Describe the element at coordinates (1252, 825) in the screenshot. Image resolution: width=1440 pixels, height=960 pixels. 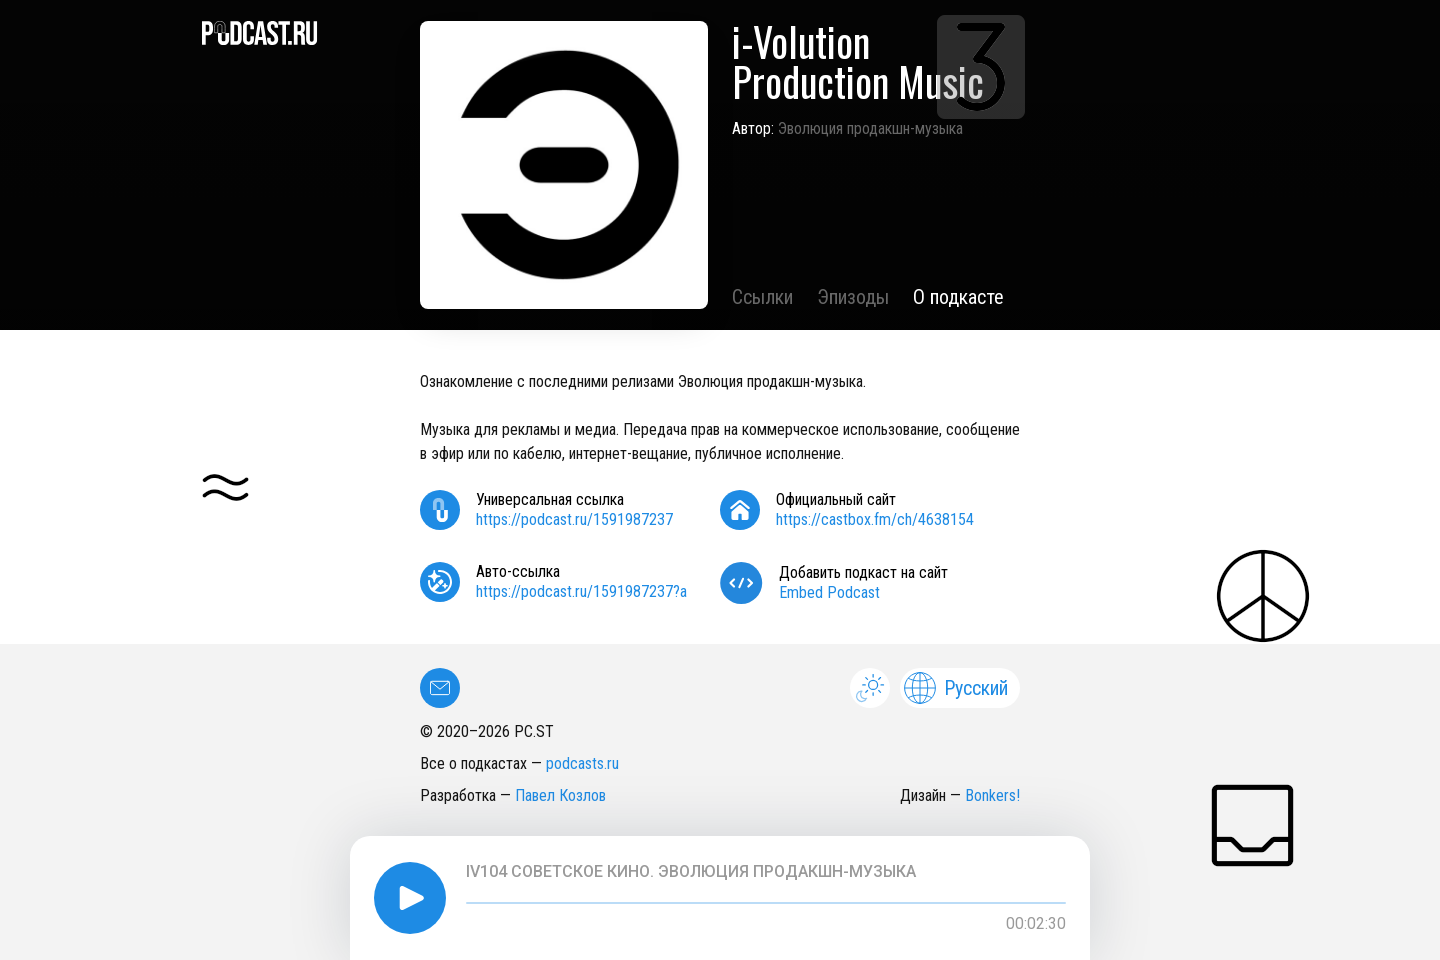
I see `access your inbox or message tray` at that location.